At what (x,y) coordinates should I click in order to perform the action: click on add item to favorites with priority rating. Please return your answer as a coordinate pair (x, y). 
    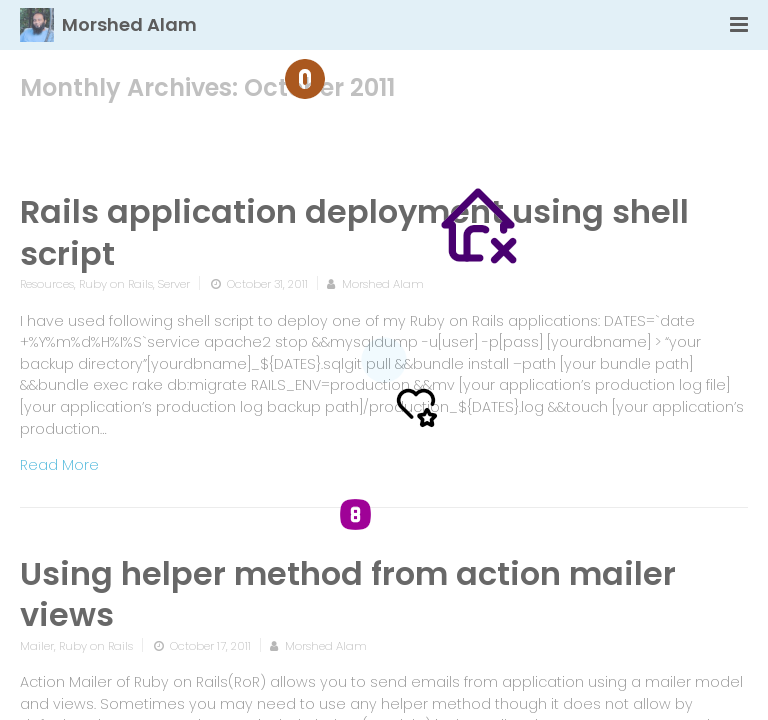
    Looking at the image, I should click on (416, 406).